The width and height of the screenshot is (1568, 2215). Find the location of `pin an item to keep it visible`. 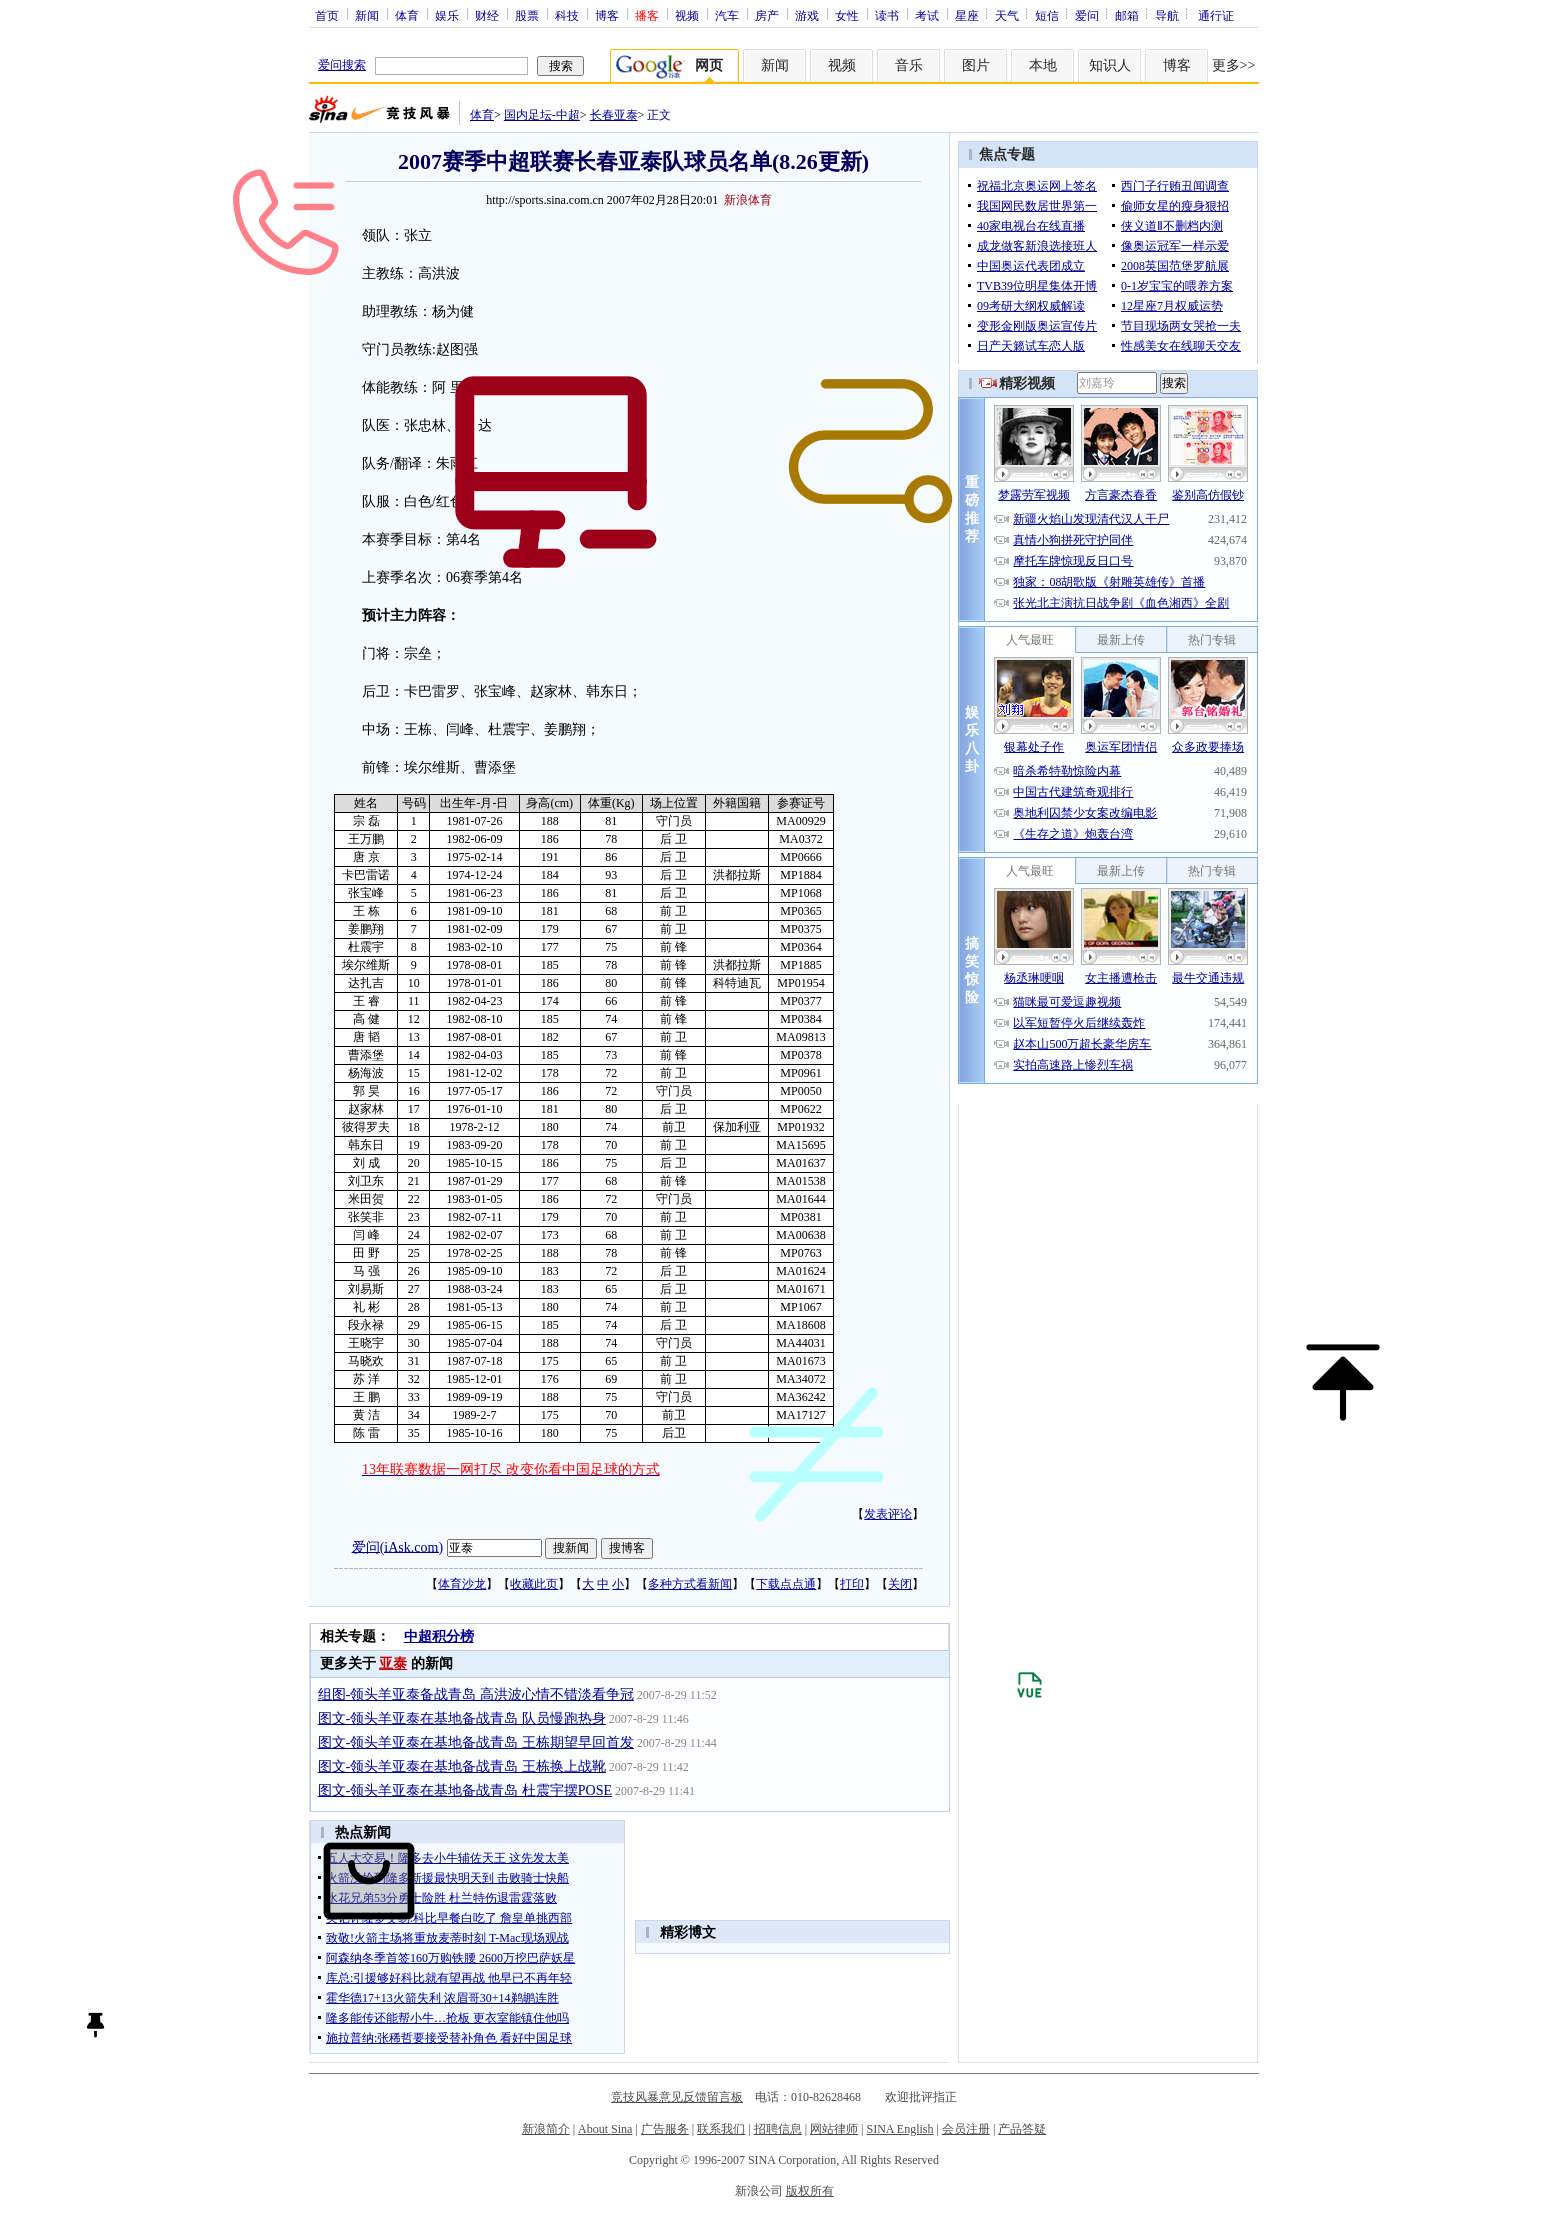

pin an item to keep it visible is located at coordinates (95, 2024).